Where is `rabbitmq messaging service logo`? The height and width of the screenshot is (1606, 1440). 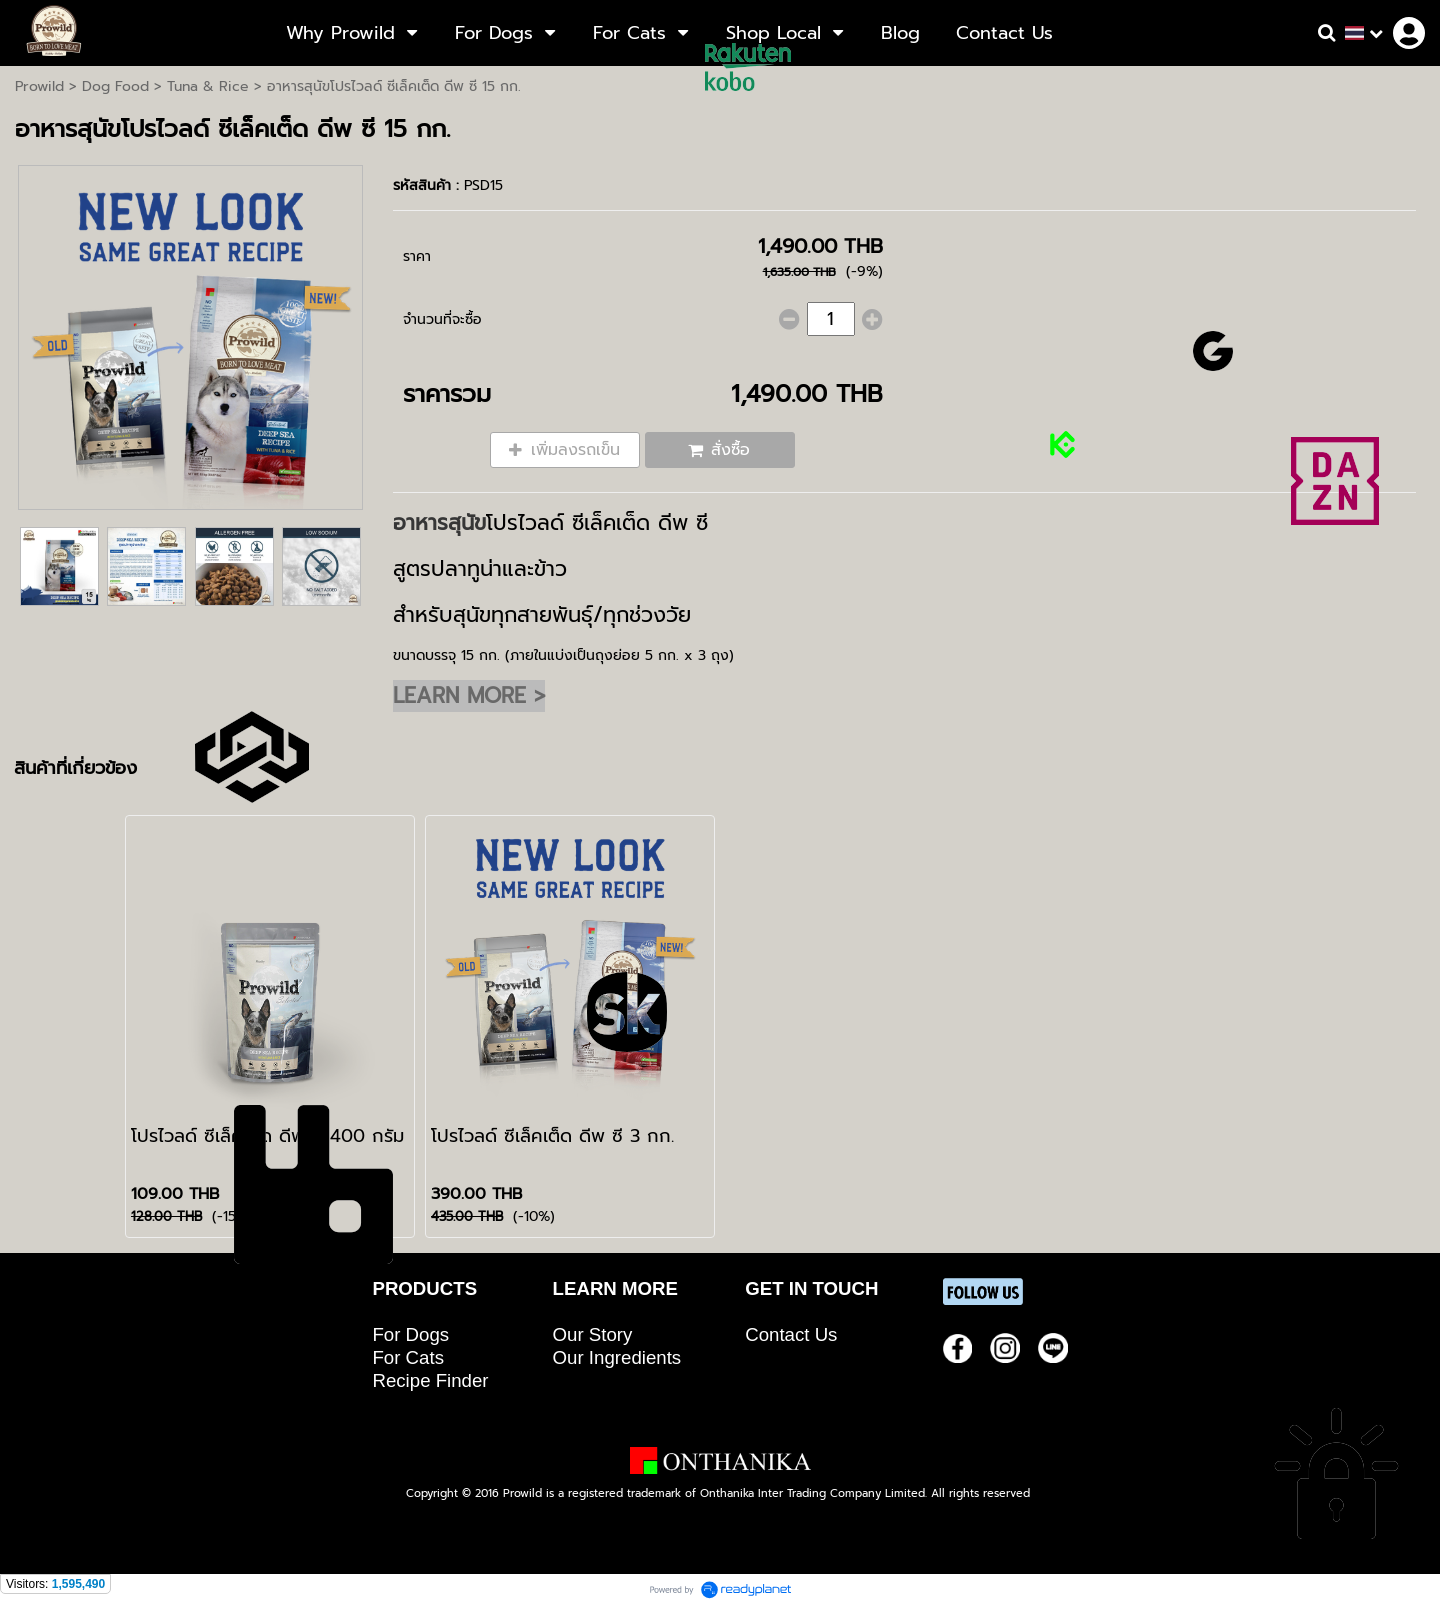 rabbitmq messaging service logo is located at coordinates (313, 1184).